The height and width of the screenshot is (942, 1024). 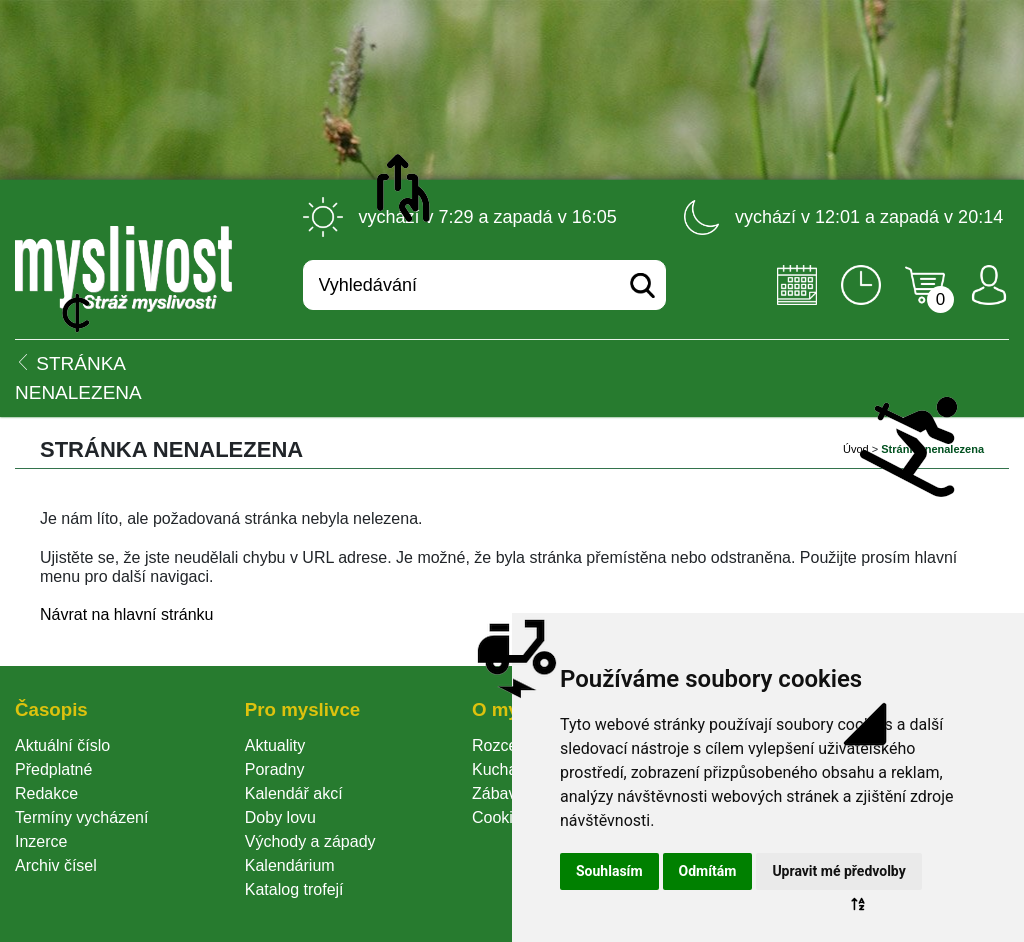 What do you see at coordinates (913, 444) in the screenshot?
I see `filter or browse skiing activities` at bounding box center [913, 444].